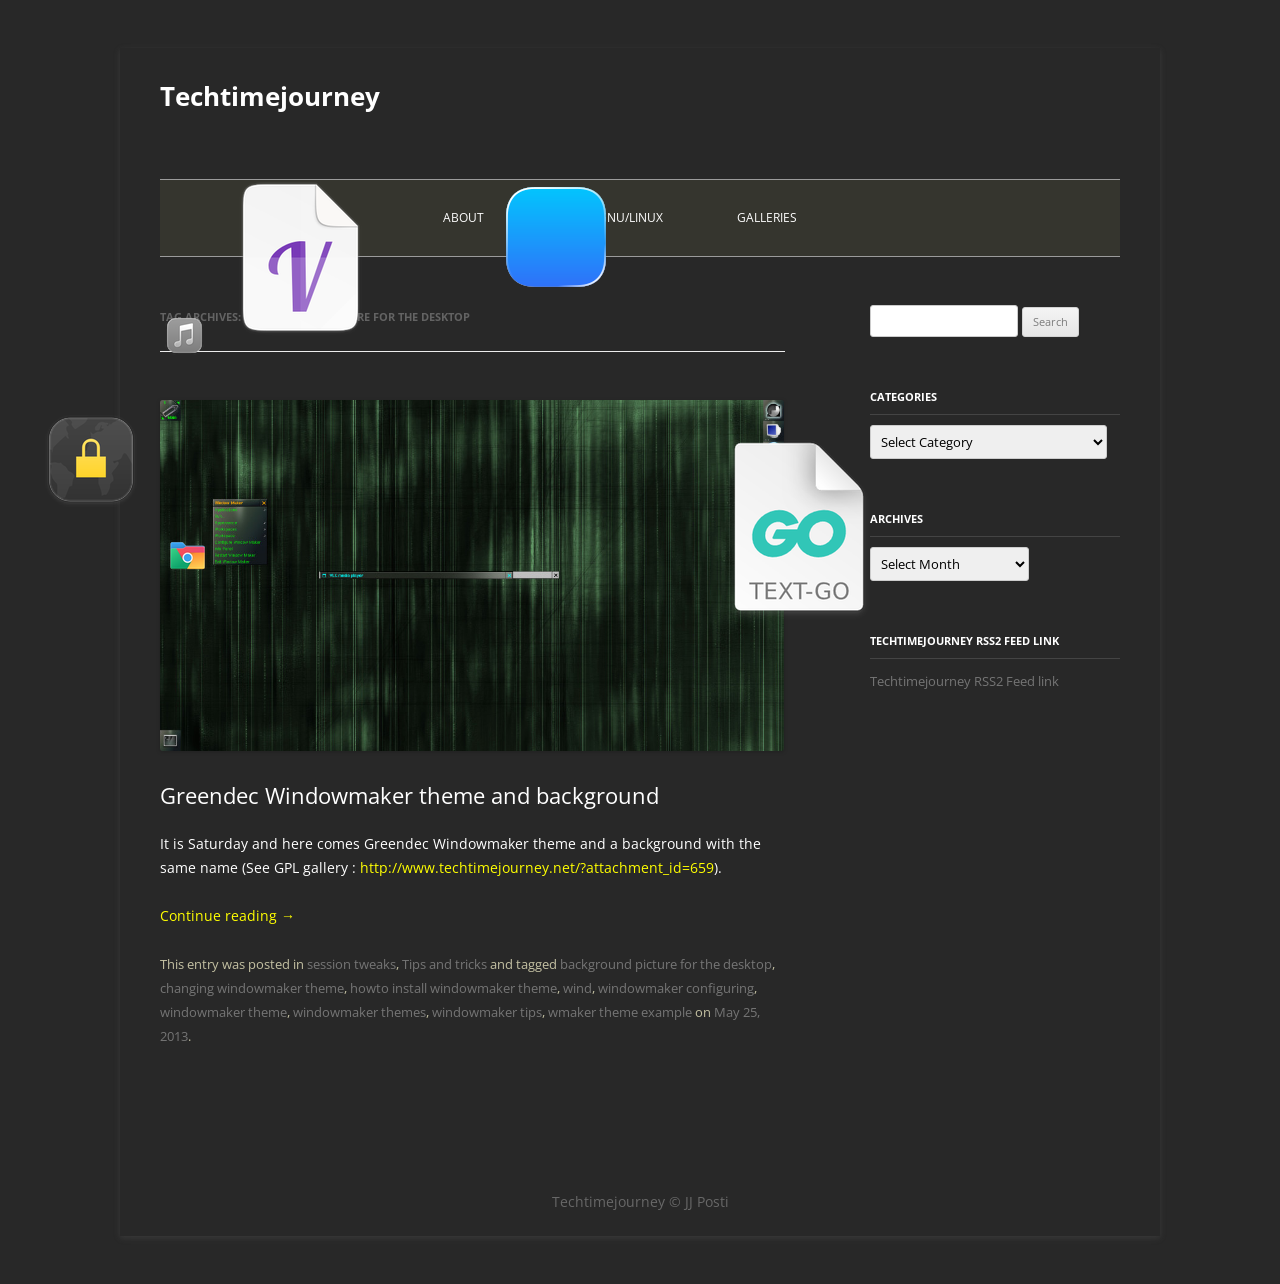 This screenshot has width=1280, height=1284. What do you see at coordinates (300, 257) in the screenshot?
I see `vala programming language source file` at bounding box center [300, 257].